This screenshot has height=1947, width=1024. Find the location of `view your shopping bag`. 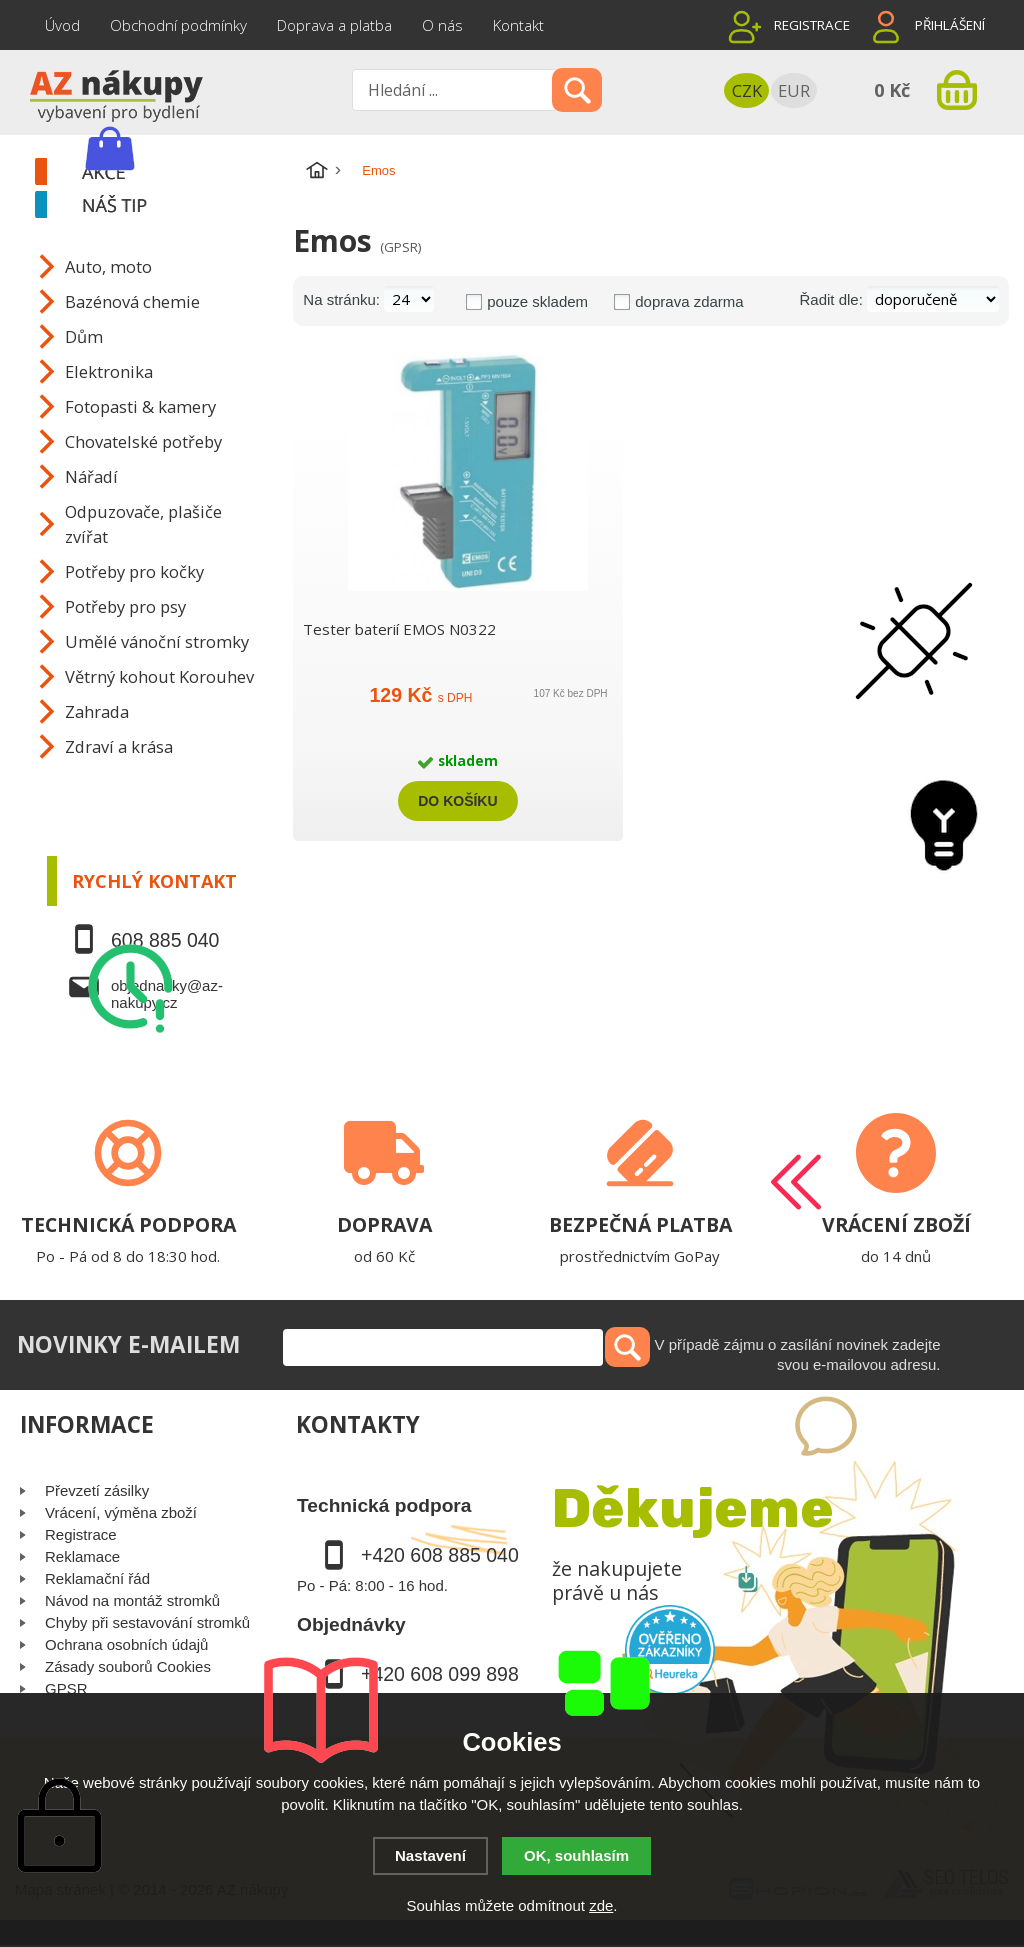

view your shopping bag is located at coordinates (110, 151).